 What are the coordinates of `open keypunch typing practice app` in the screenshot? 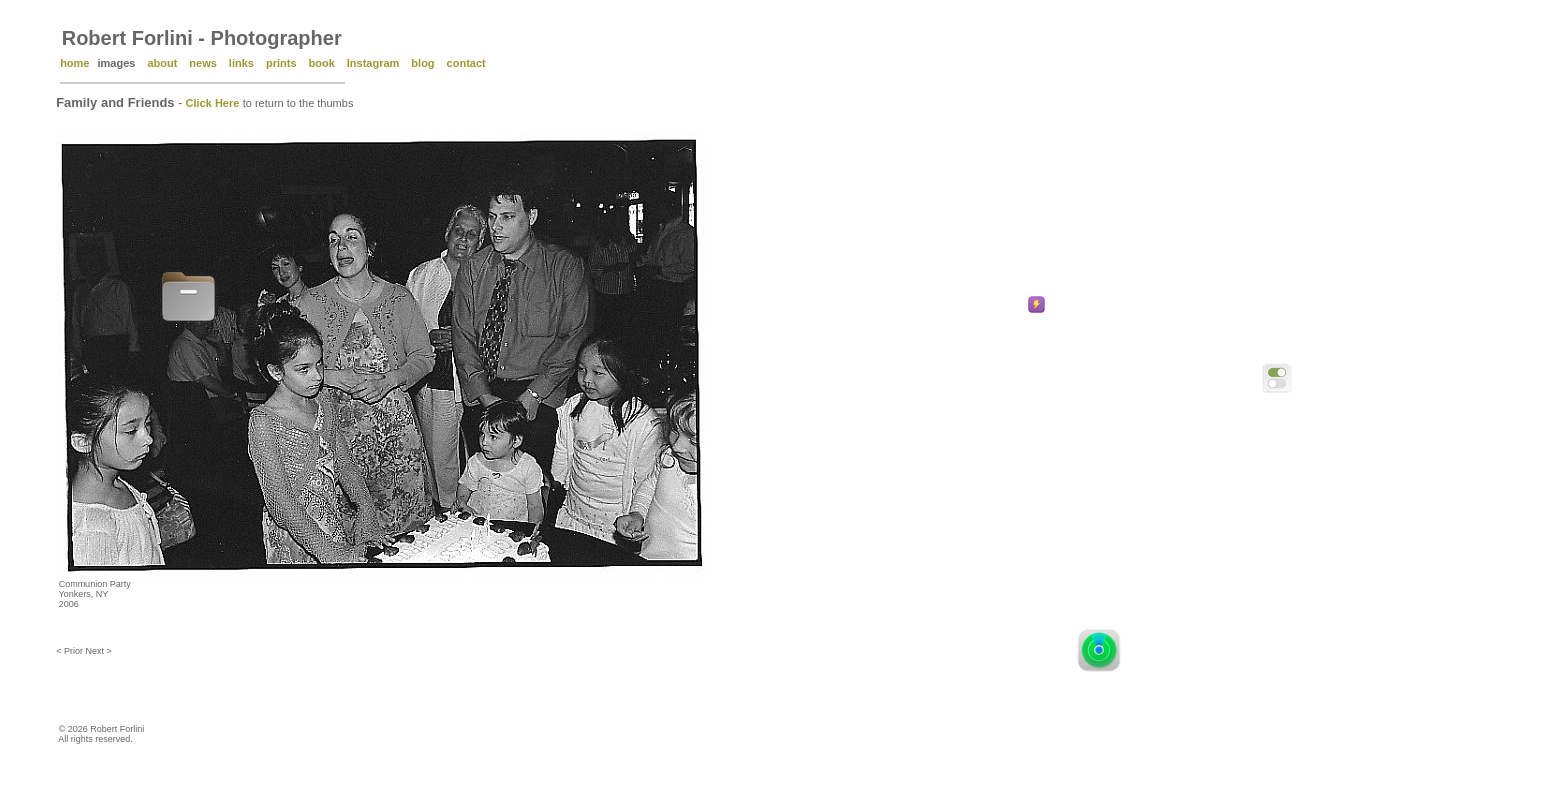 It's located at (1036, 304).